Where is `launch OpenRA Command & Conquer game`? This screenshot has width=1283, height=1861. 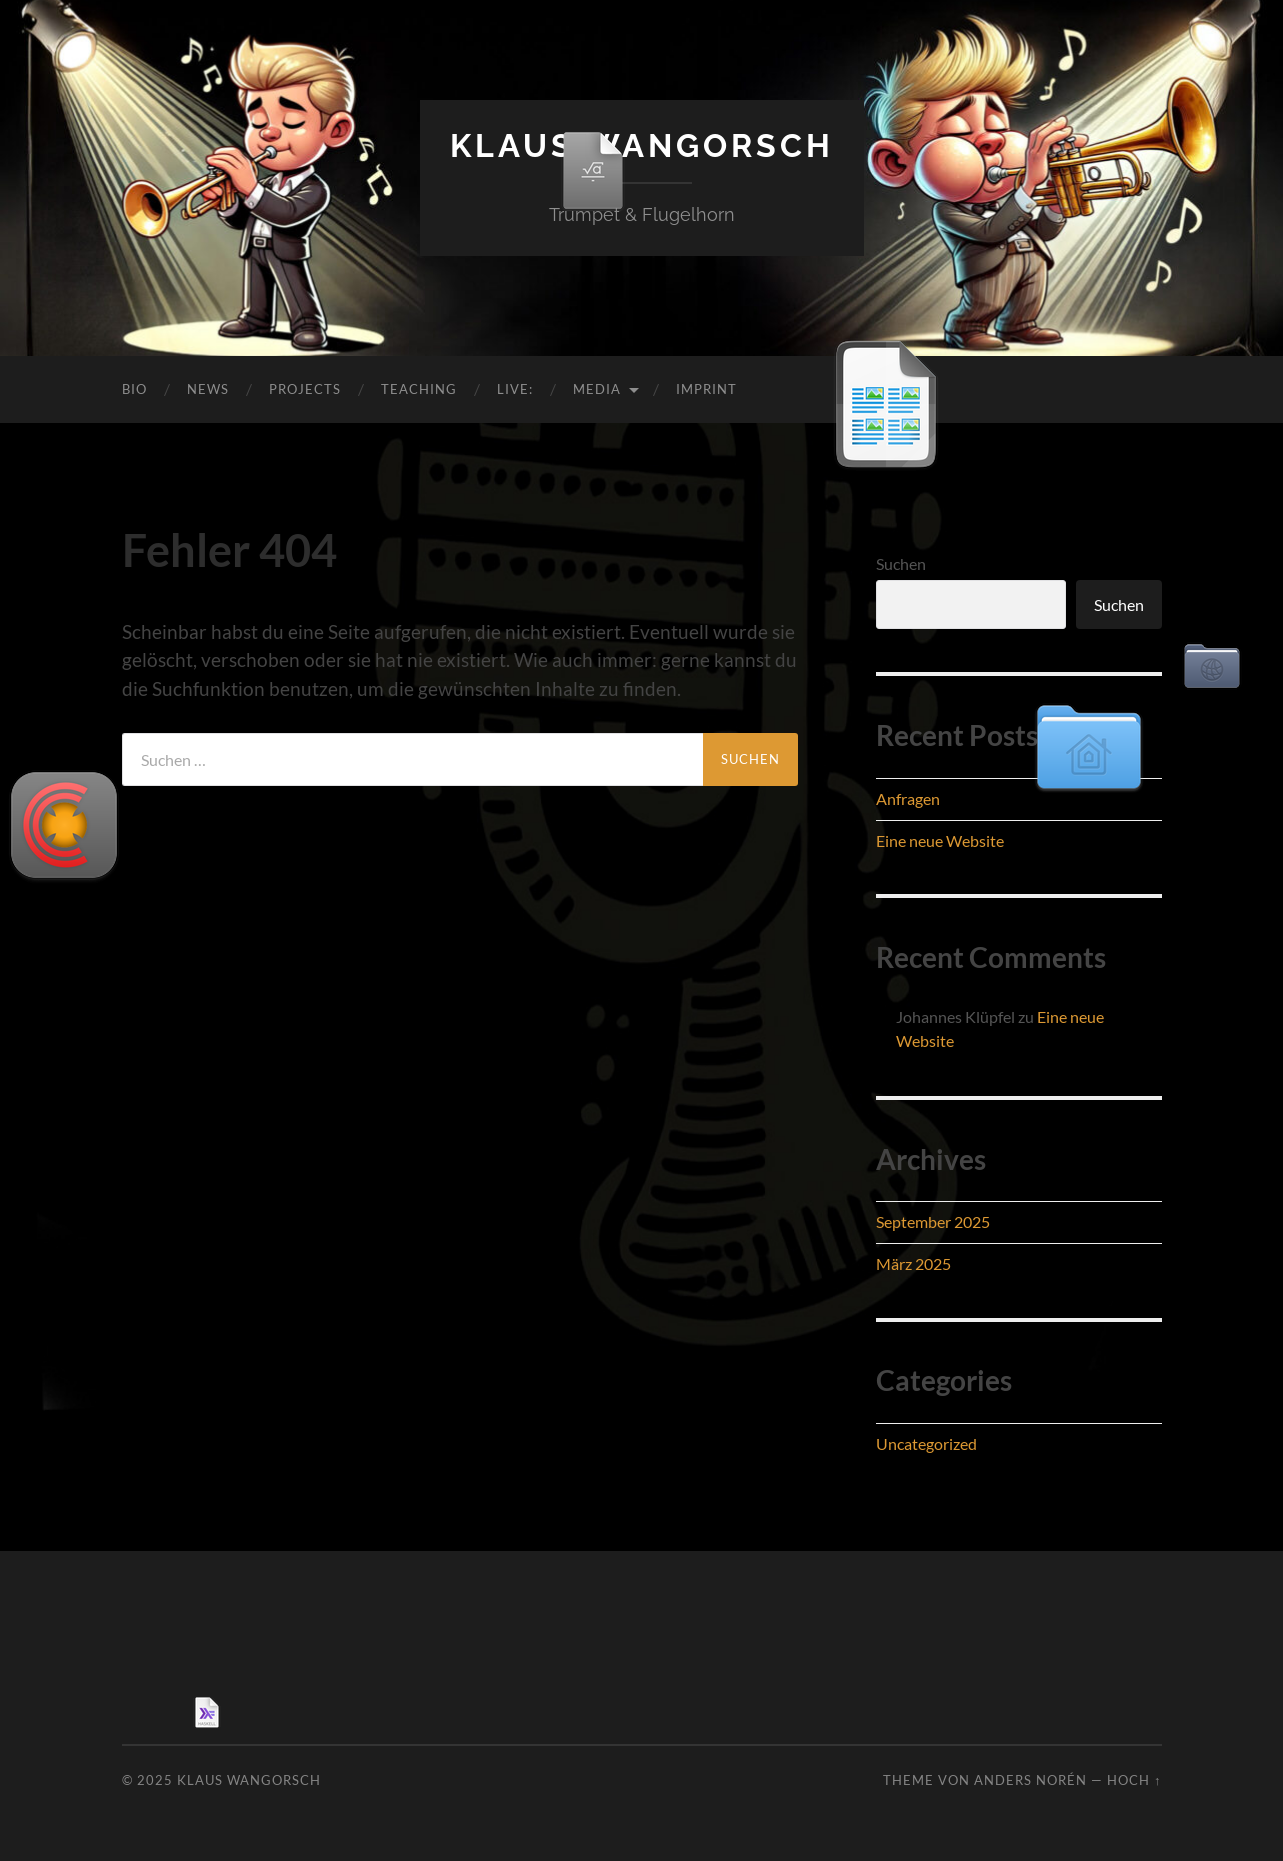
launch OpenRA Command & Conquer game is located at coordinates (64, 825).